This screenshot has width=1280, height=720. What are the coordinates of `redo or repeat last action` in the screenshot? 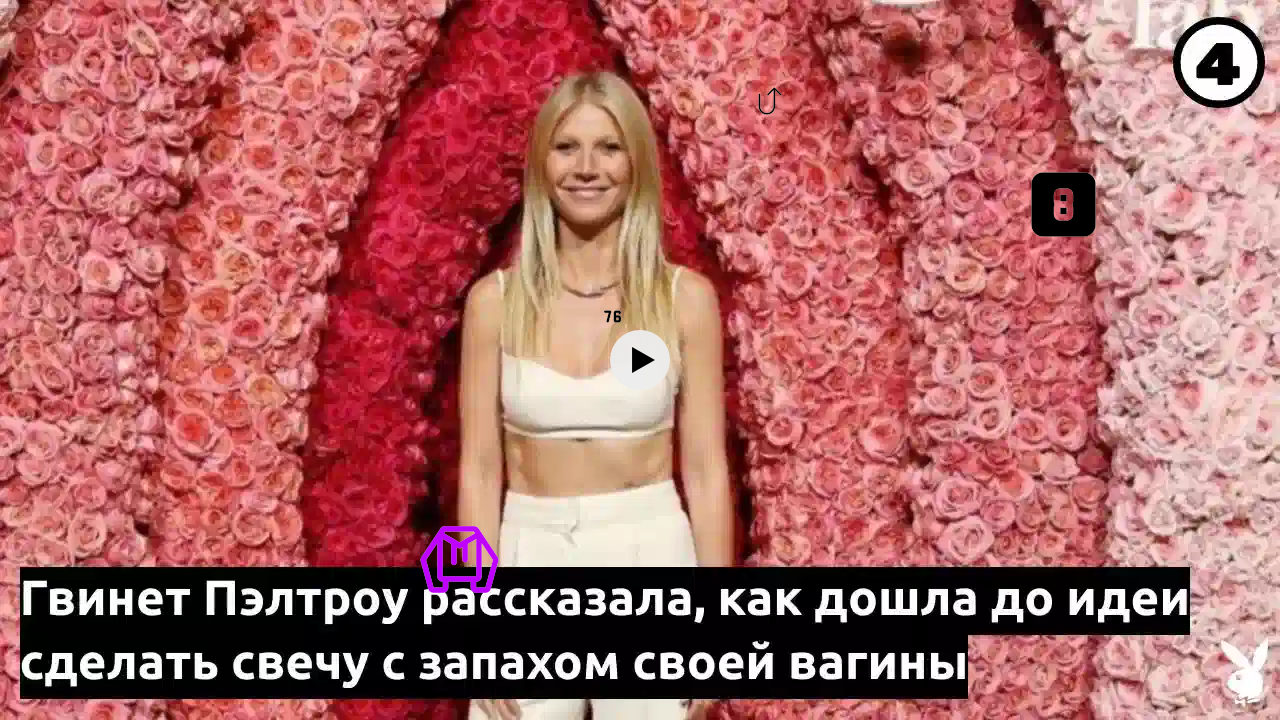 It's located at (769, 101).